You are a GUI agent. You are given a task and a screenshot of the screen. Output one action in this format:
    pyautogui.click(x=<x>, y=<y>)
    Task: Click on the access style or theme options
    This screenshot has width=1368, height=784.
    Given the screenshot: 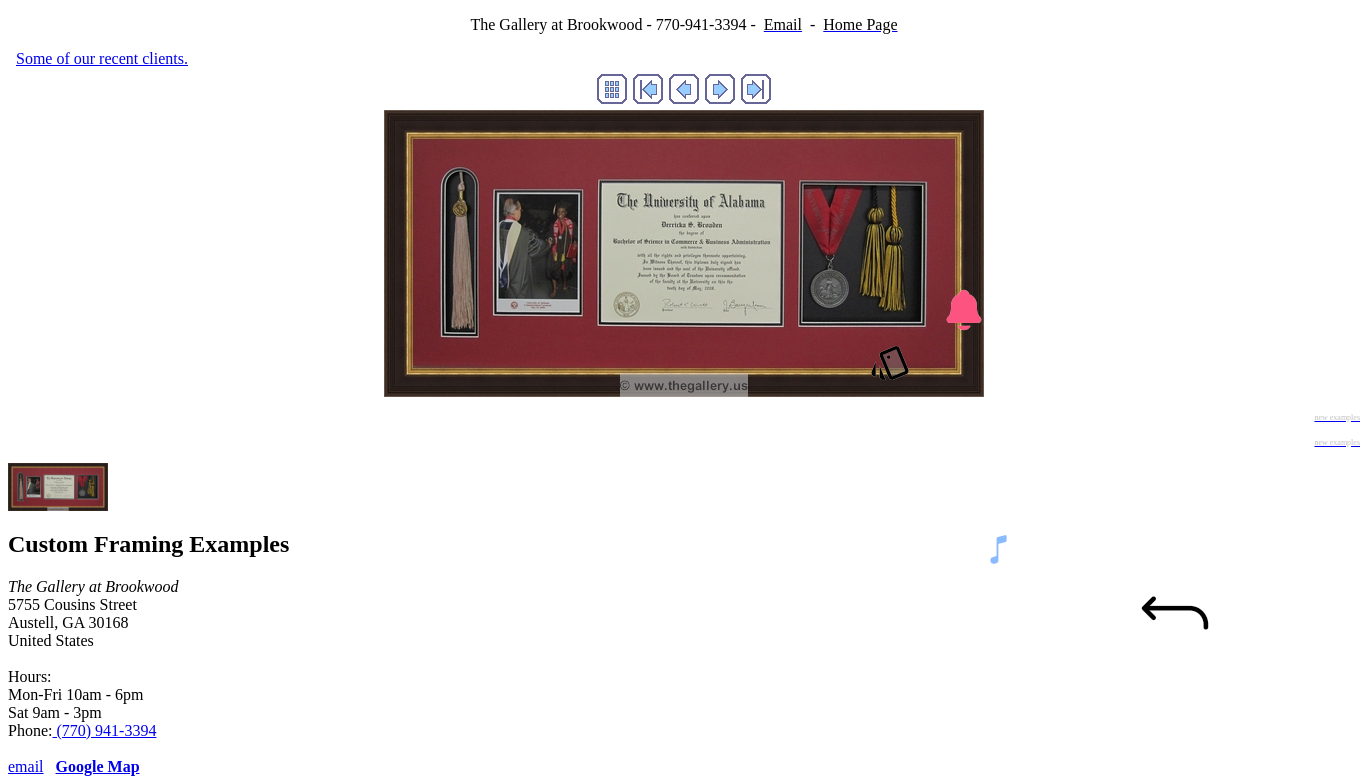 What is the action you would take?
    pyautogui.click(x=890, y=362)
    